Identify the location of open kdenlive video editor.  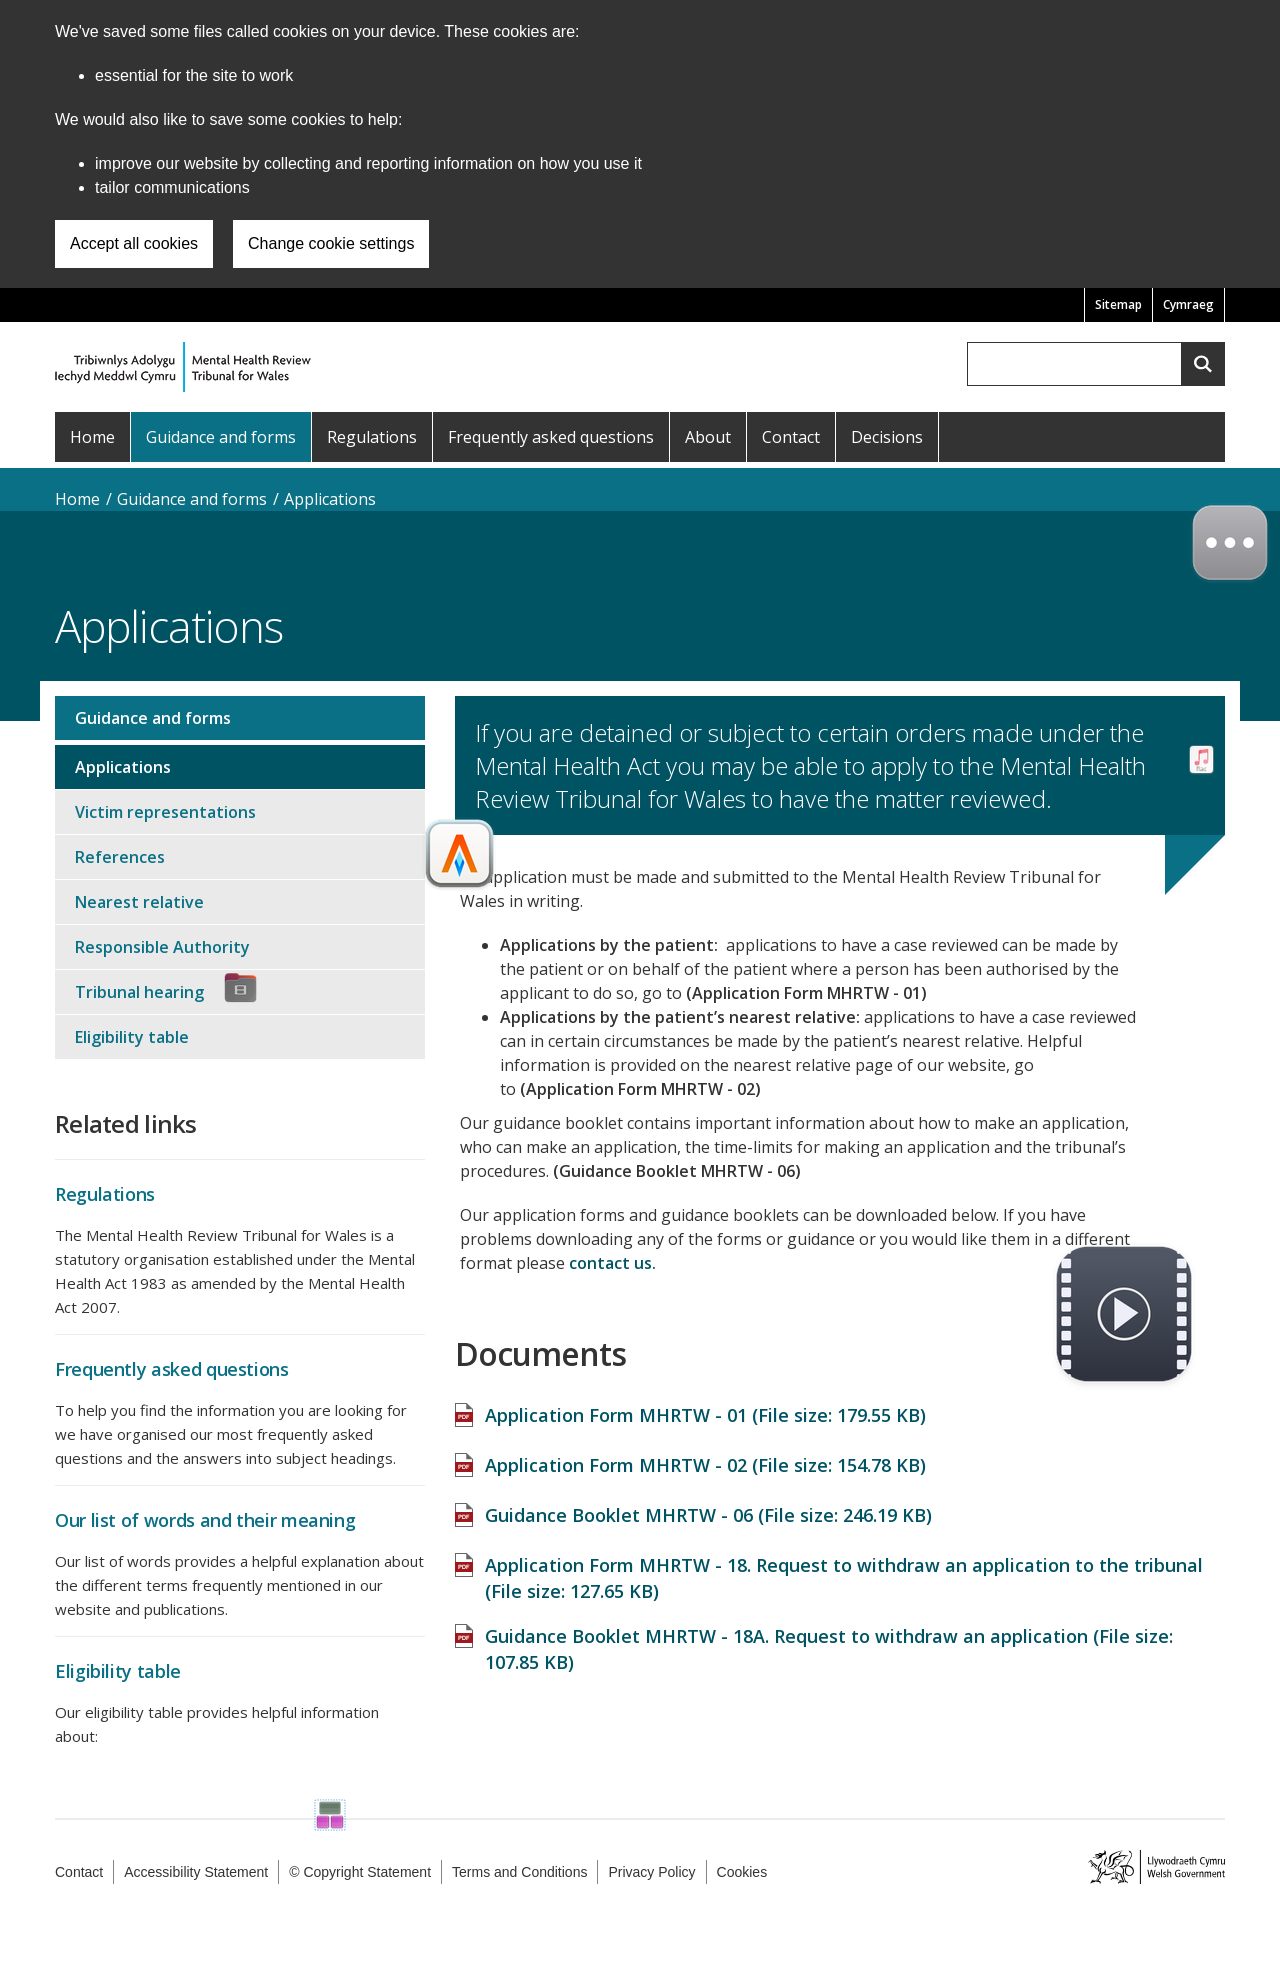
(1124, 1314).